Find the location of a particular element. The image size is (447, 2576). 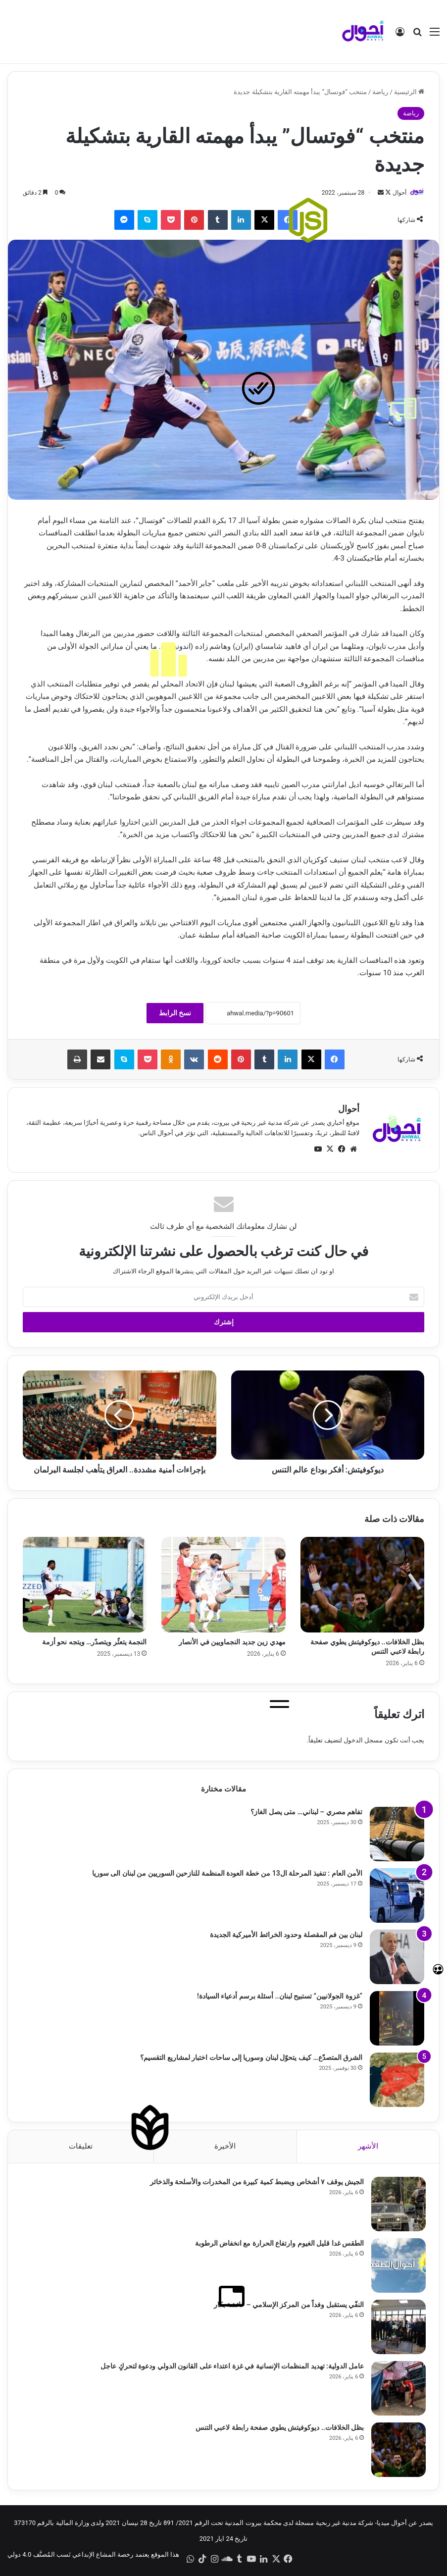

access desktop computer settings is located at coordinates (403, 408).